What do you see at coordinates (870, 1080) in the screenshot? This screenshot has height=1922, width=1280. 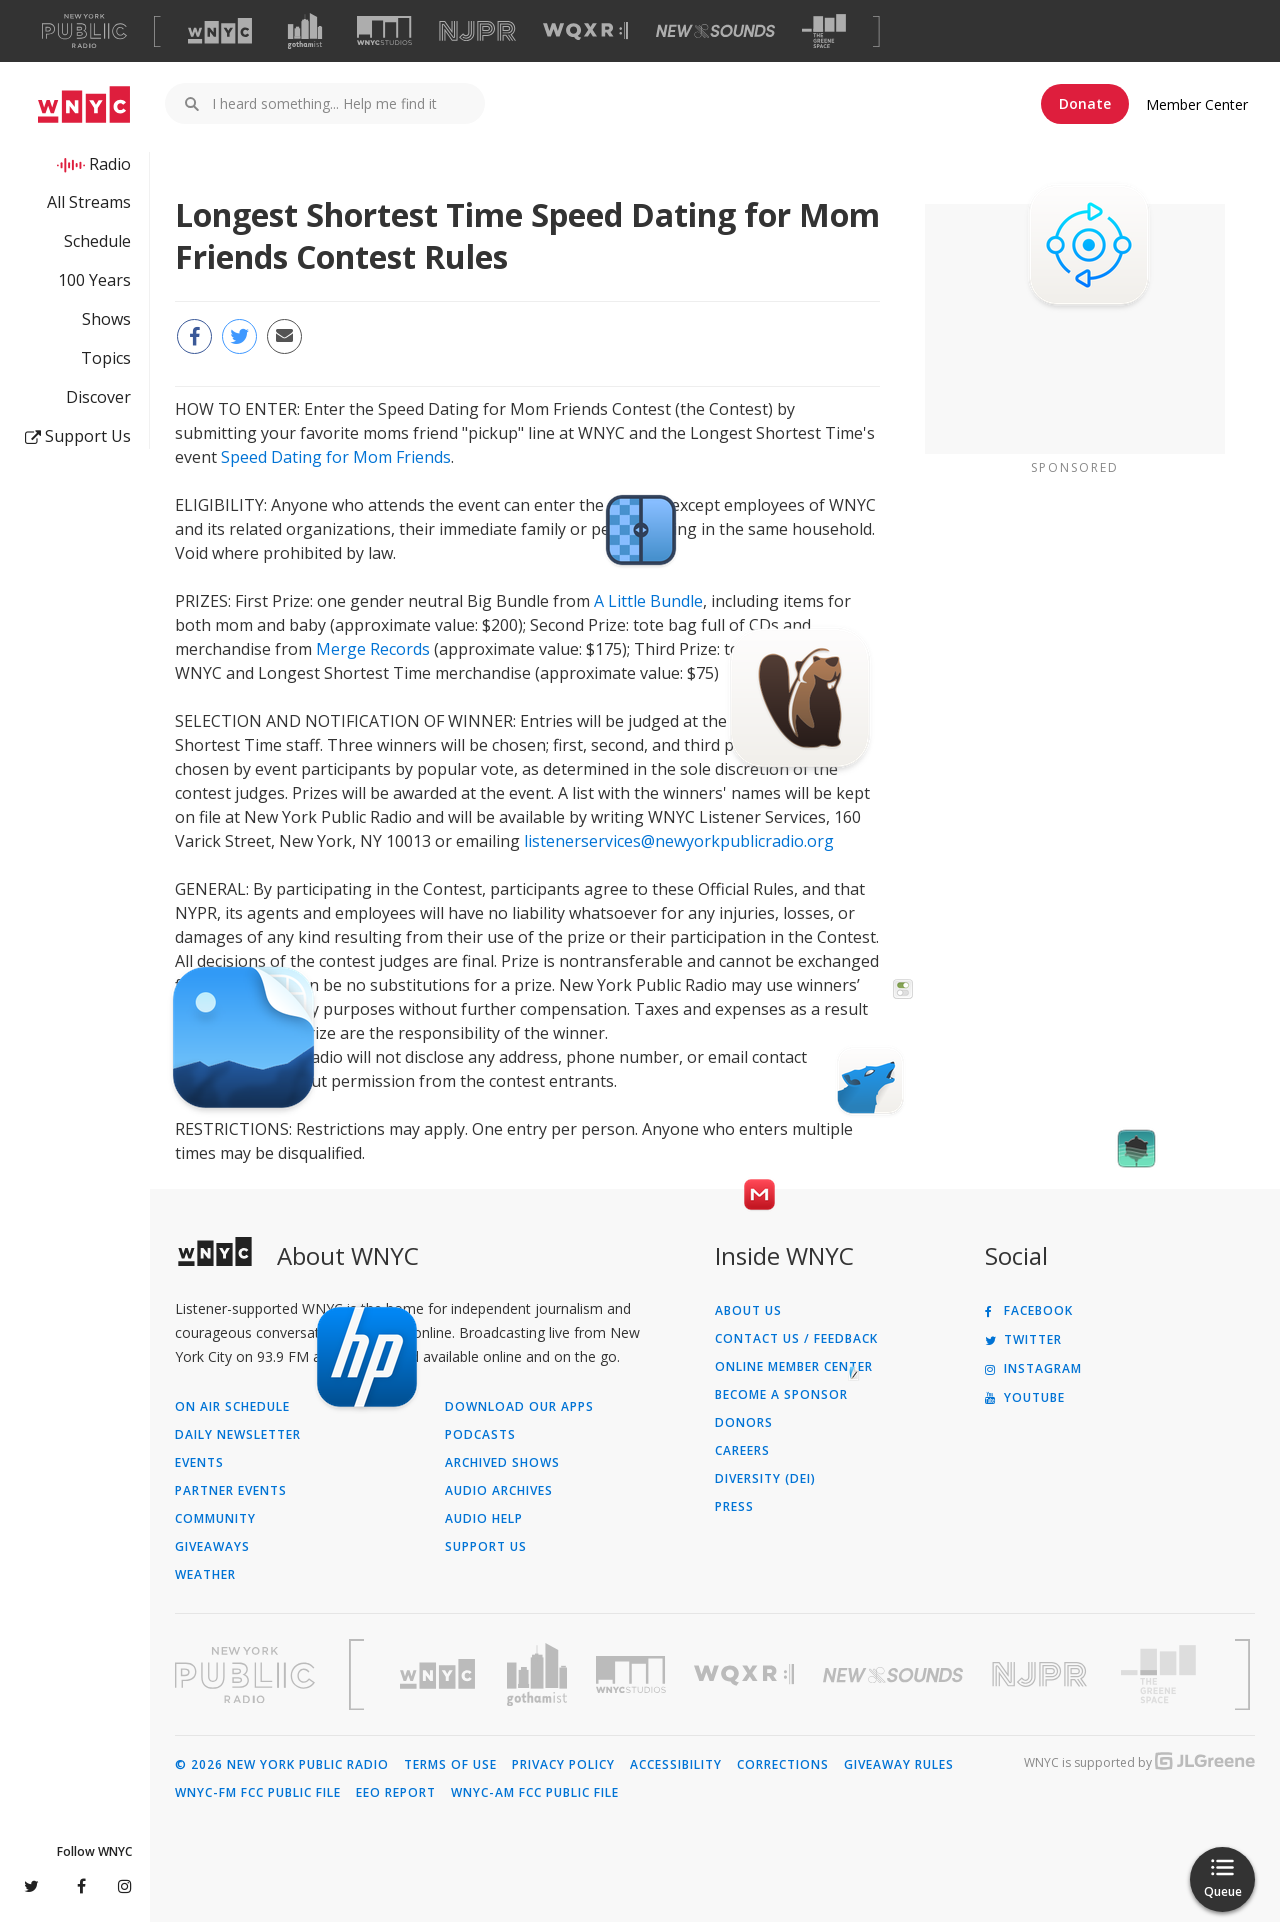 I see `open amarok music player` at bounding box center [870, 1080].